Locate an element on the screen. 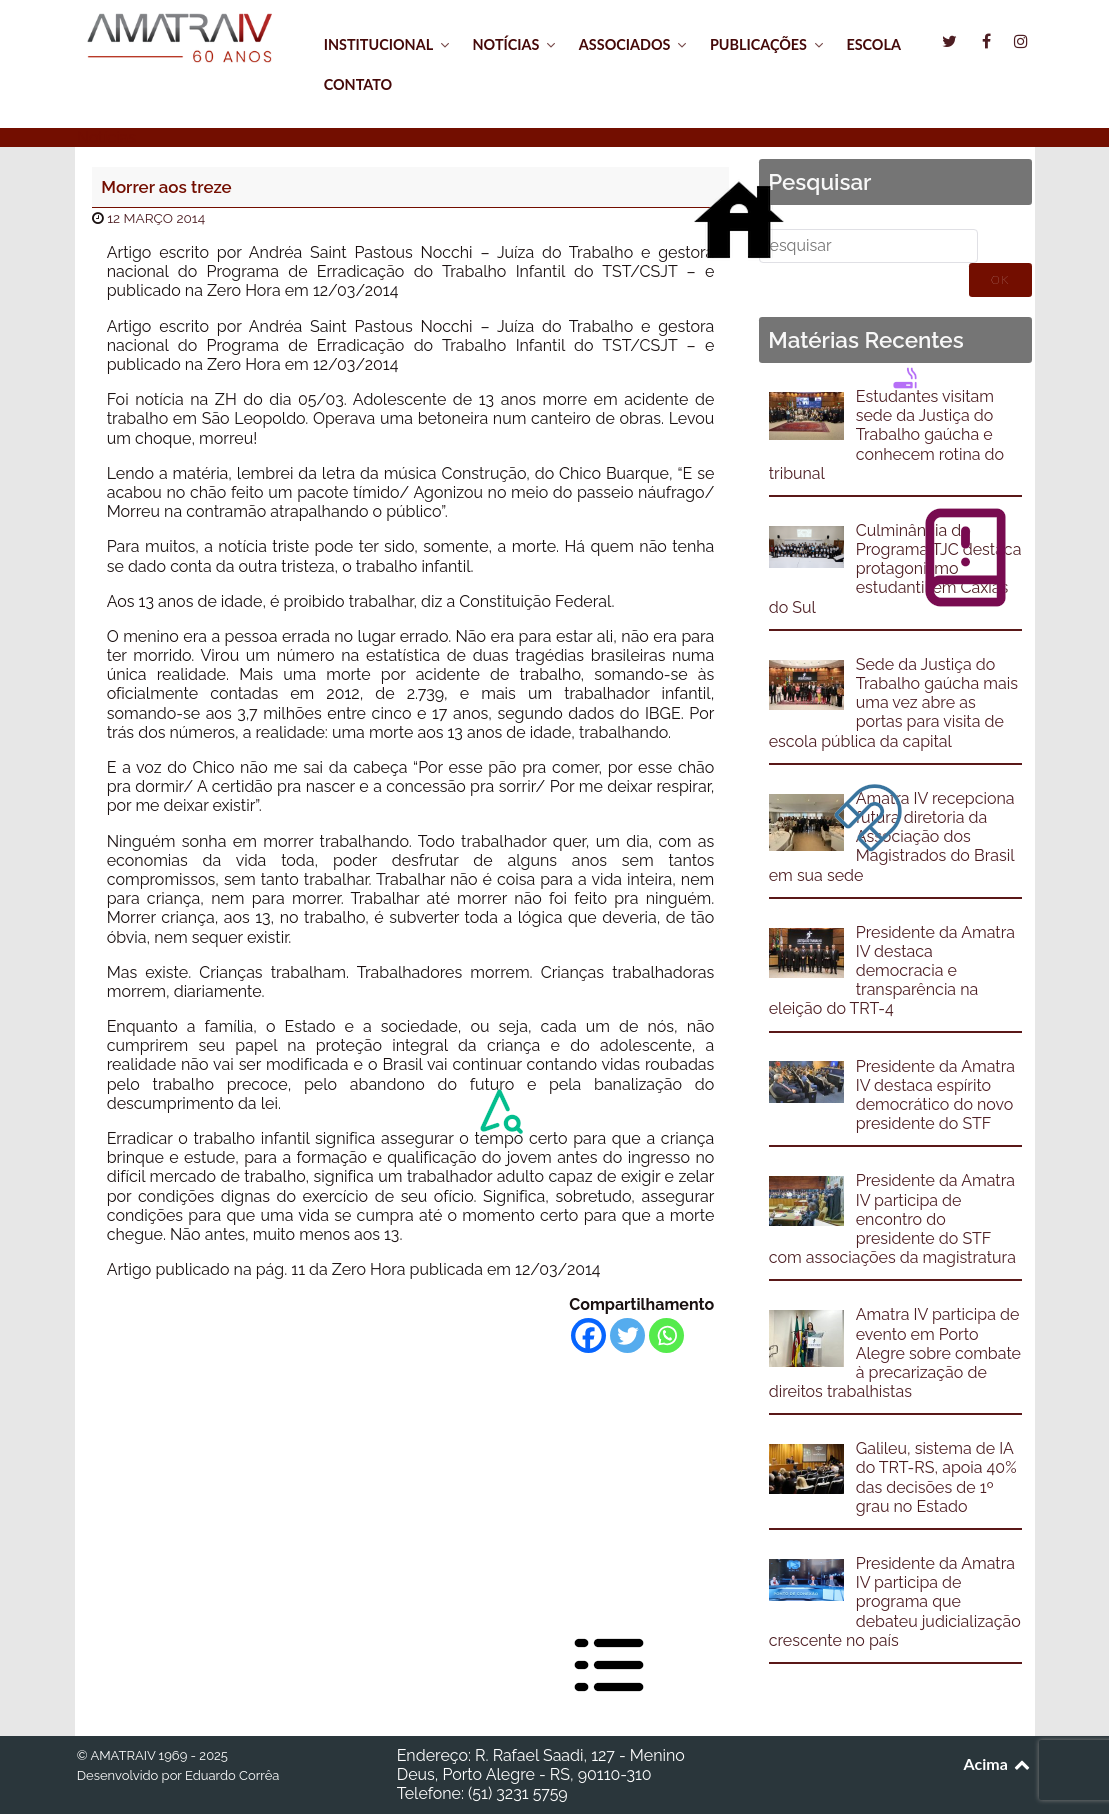 The height and width of the screenshot is (1814, 1109). activate magnetic snap or alignment tool is located at coordinates (869, 816).